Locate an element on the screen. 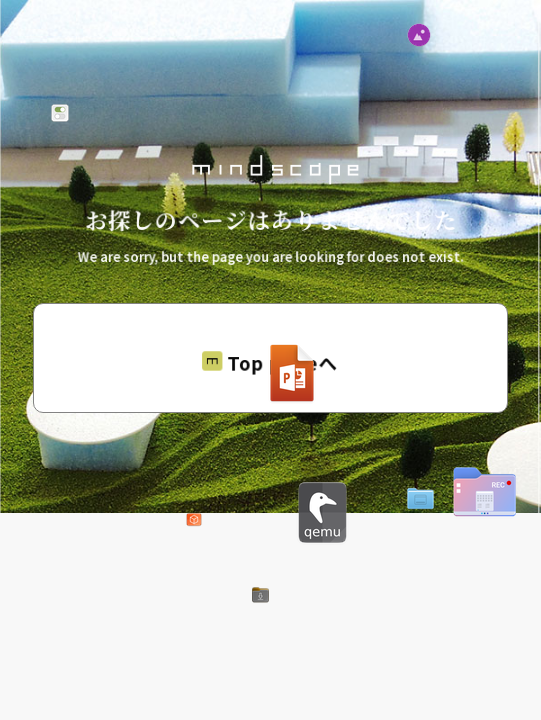  powerpoint template file with macros enabled is located at coordinates (292, 373).